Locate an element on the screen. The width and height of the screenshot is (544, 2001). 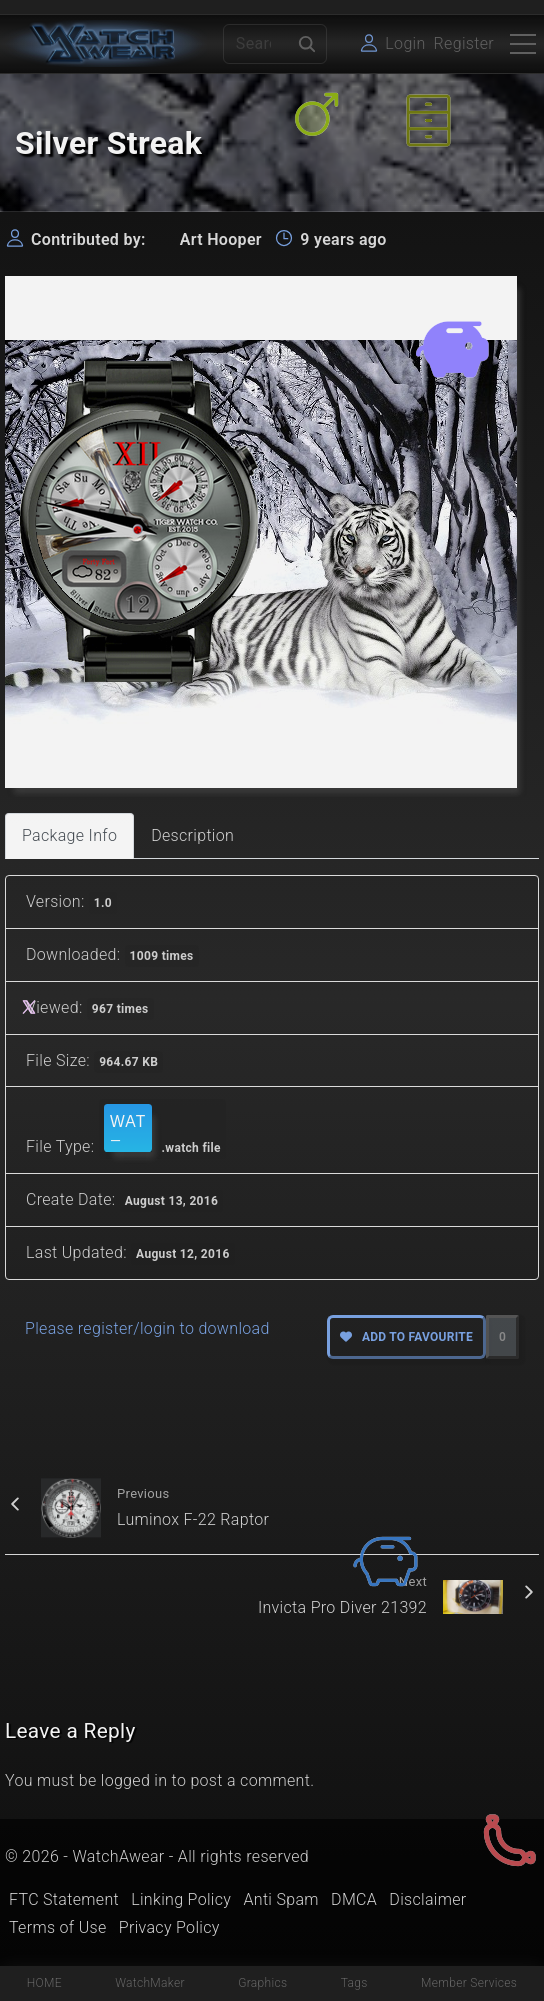
indicates male gender selection is located at coordinates (317, 113).